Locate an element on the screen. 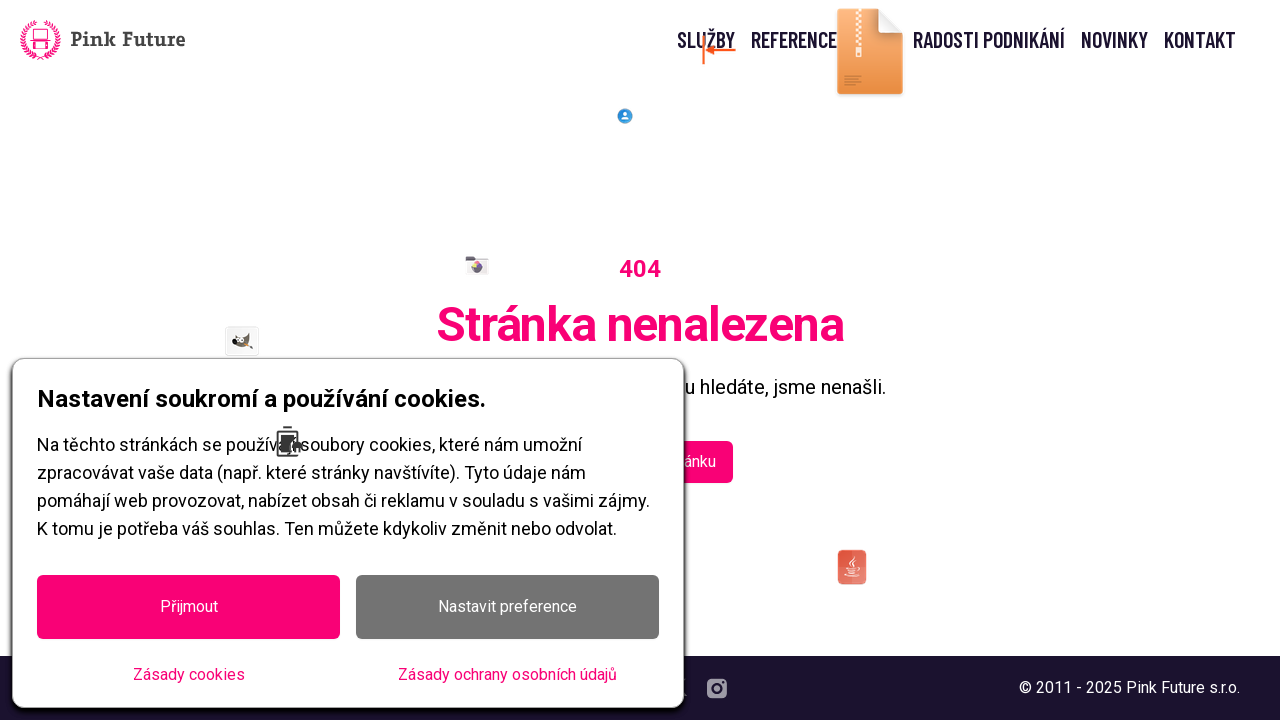  view battery and power management settings is located at coordinates (287, 441).